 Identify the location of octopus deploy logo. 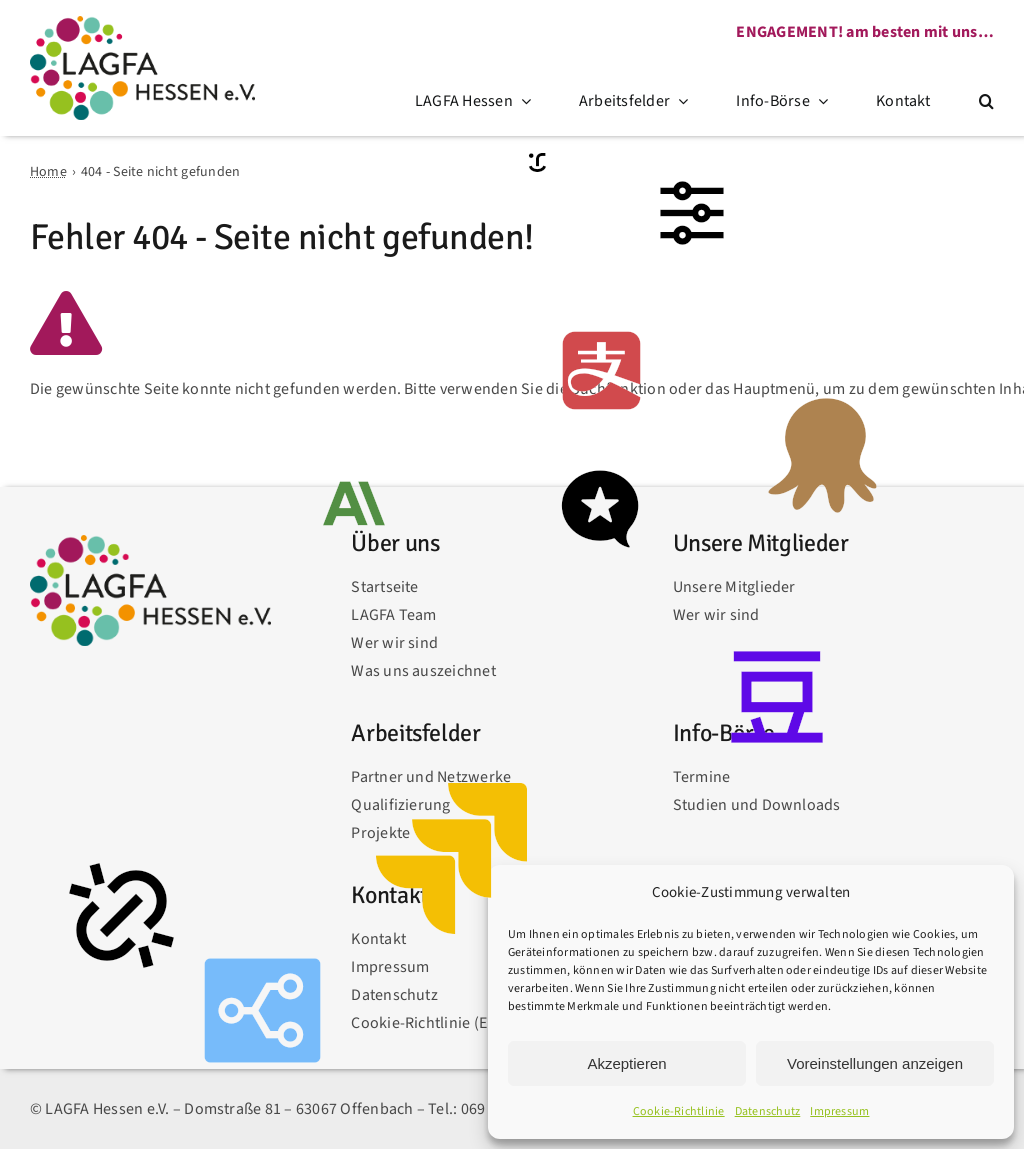
(822, 455).